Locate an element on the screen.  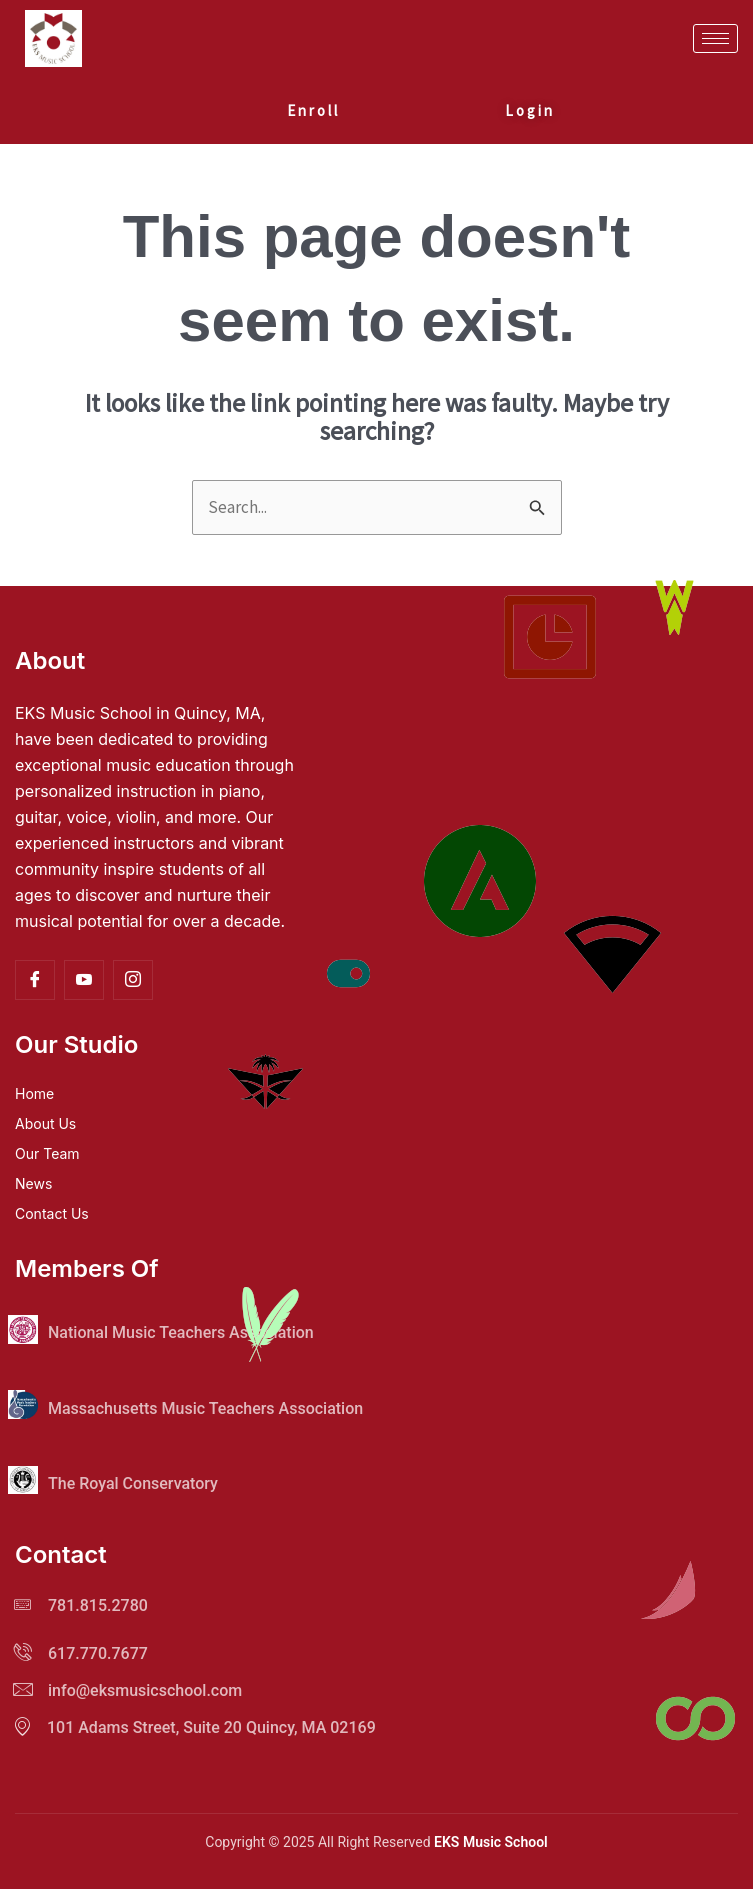
toggle a setting on or off is located at coordinates (348, 973).